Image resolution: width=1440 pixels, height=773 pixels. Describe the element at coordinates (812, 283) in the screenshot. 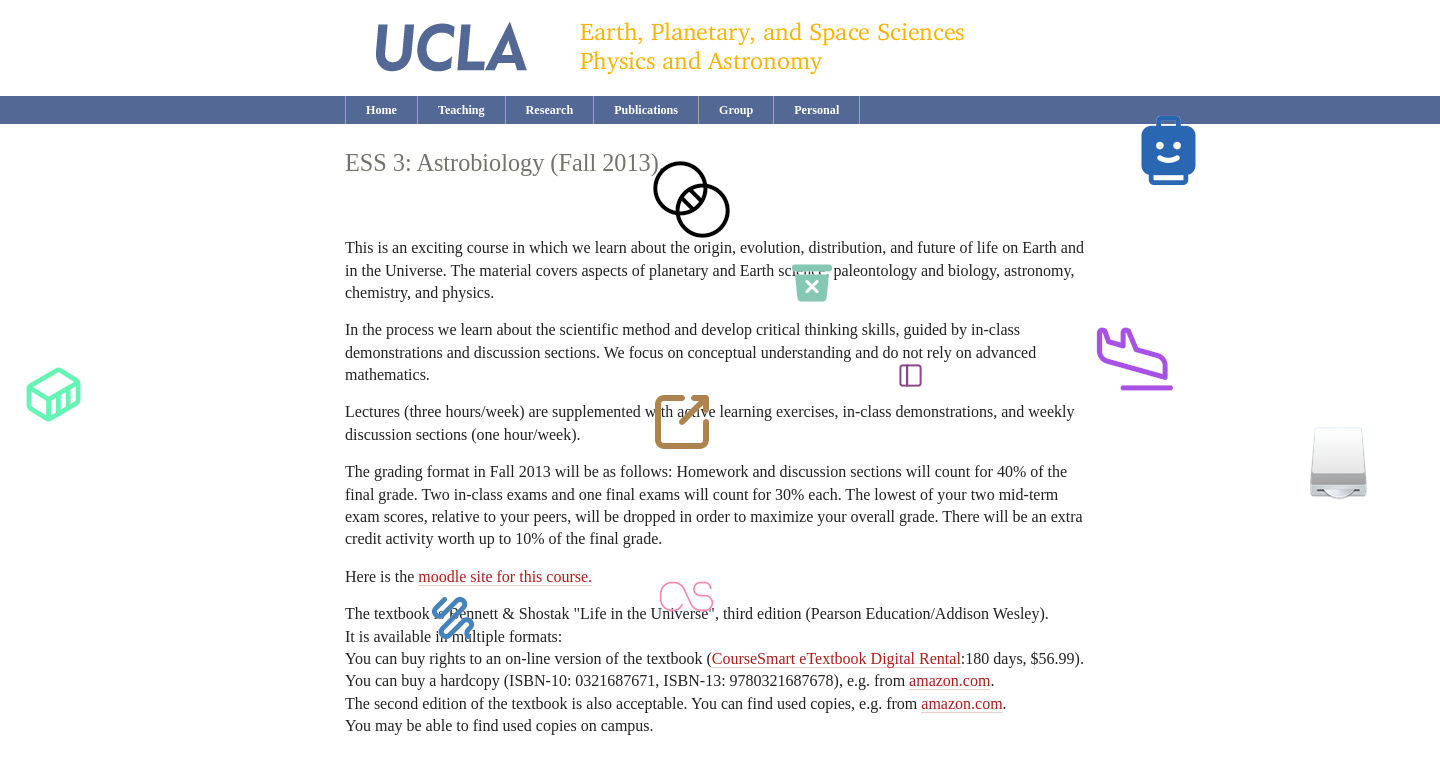

I see `delete selected item` at that location.